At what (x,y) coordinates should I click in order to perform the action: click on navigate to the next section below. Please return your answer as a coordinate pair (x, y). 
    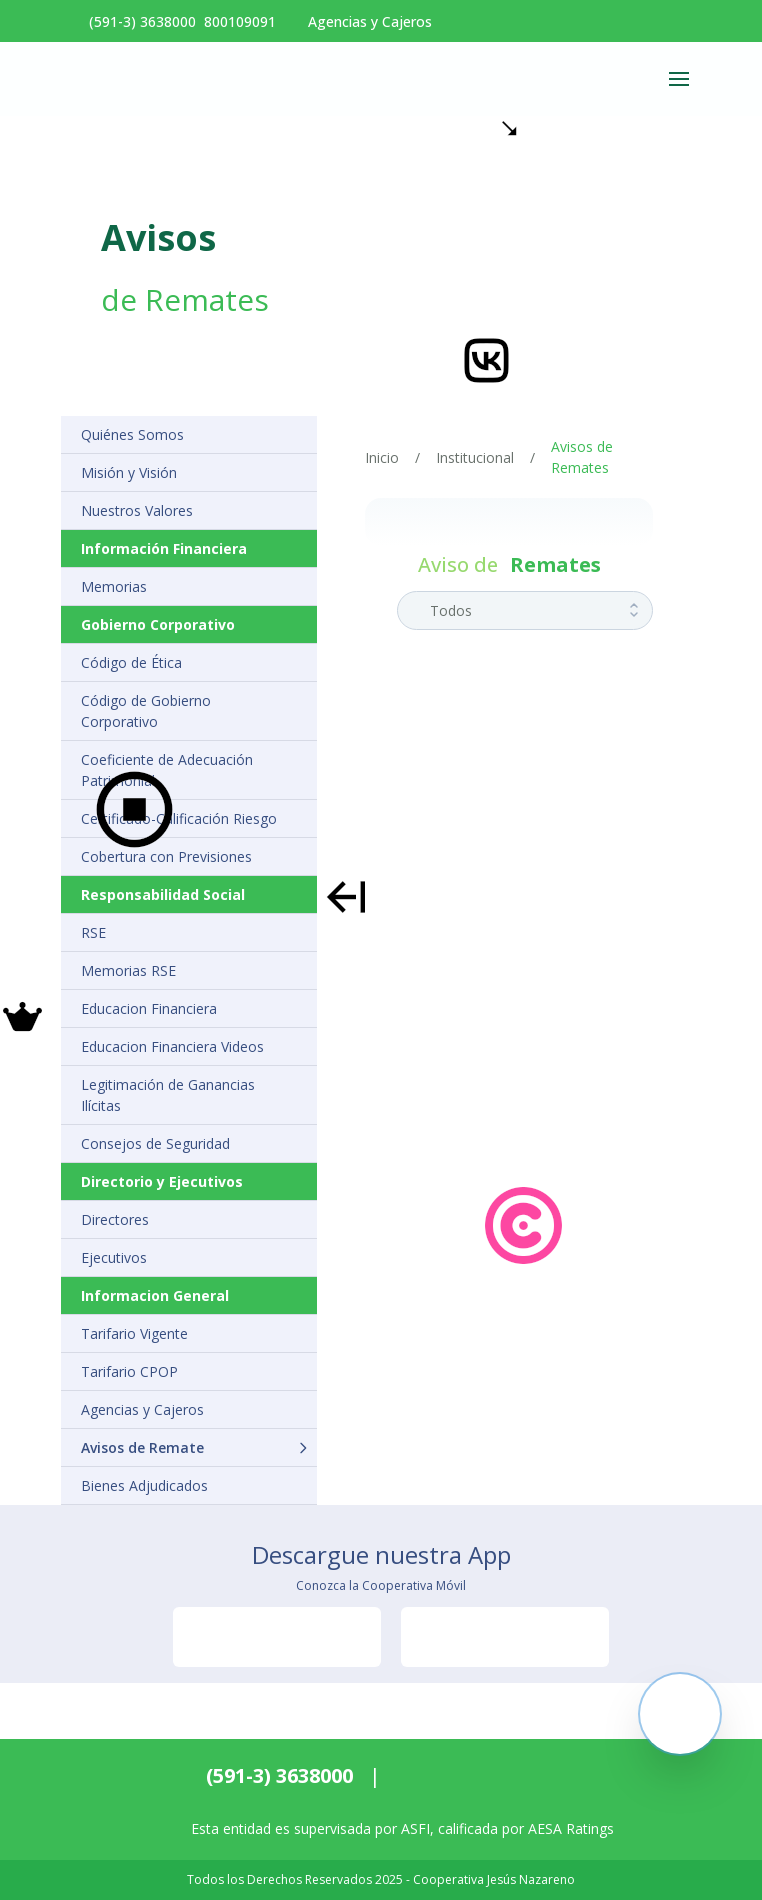
    Looking at the image, I should click on (509, 128).